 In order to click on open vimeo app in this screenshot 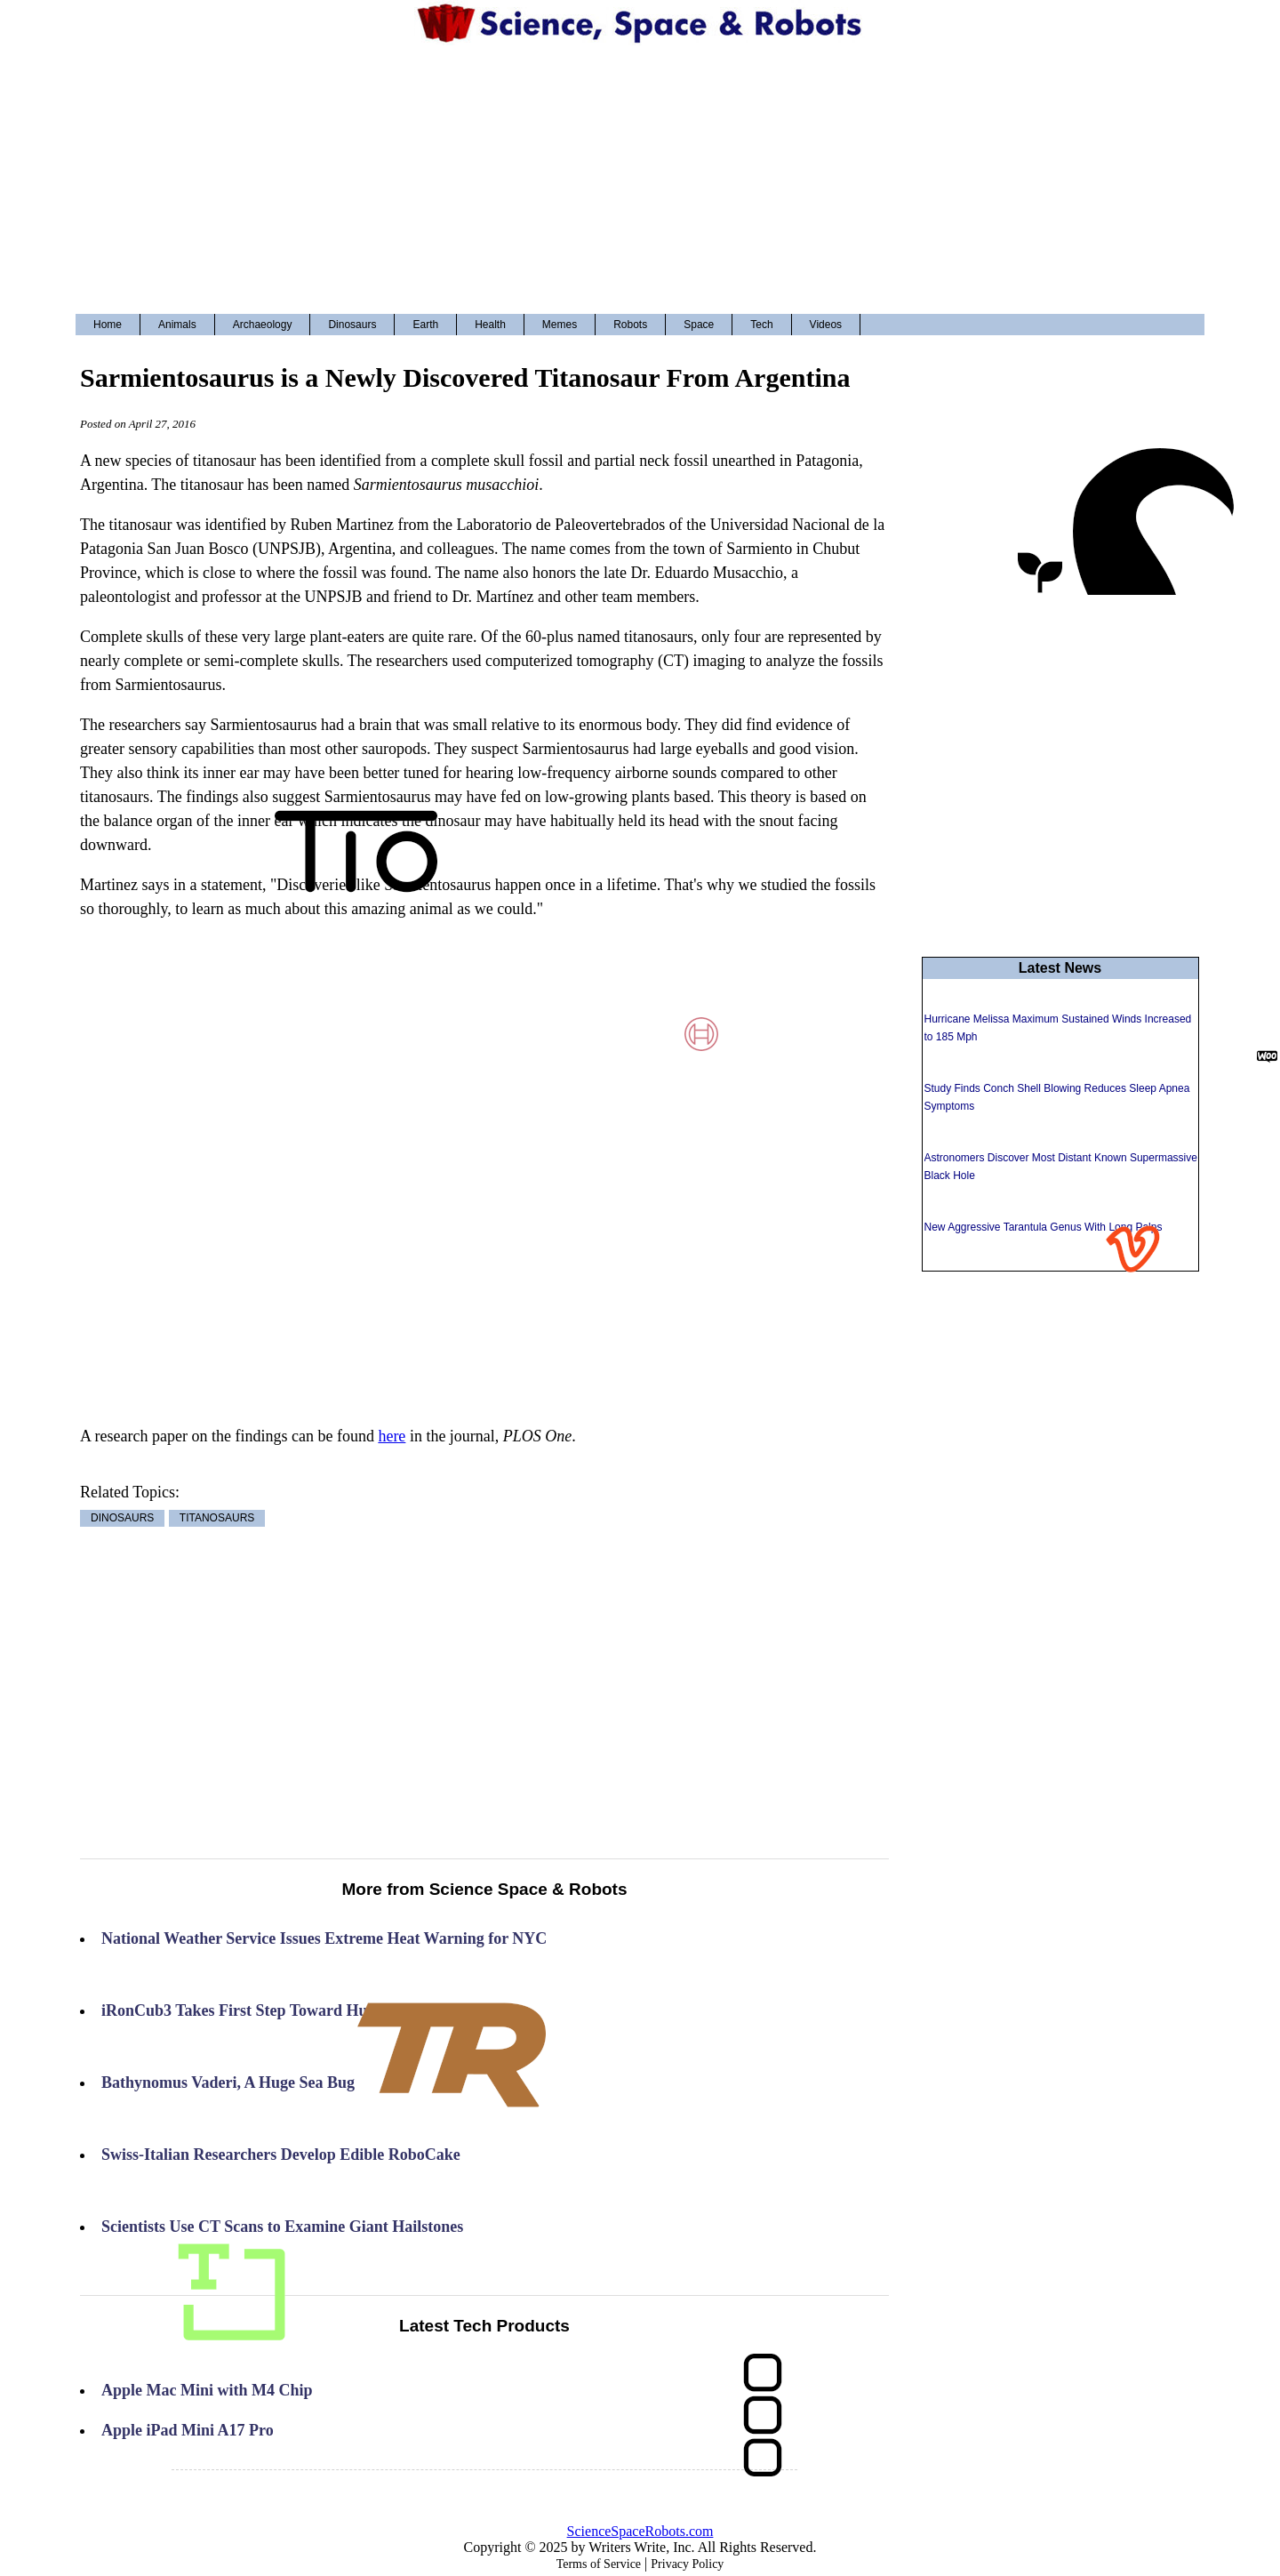, I will do `click(1134, 1248)`.